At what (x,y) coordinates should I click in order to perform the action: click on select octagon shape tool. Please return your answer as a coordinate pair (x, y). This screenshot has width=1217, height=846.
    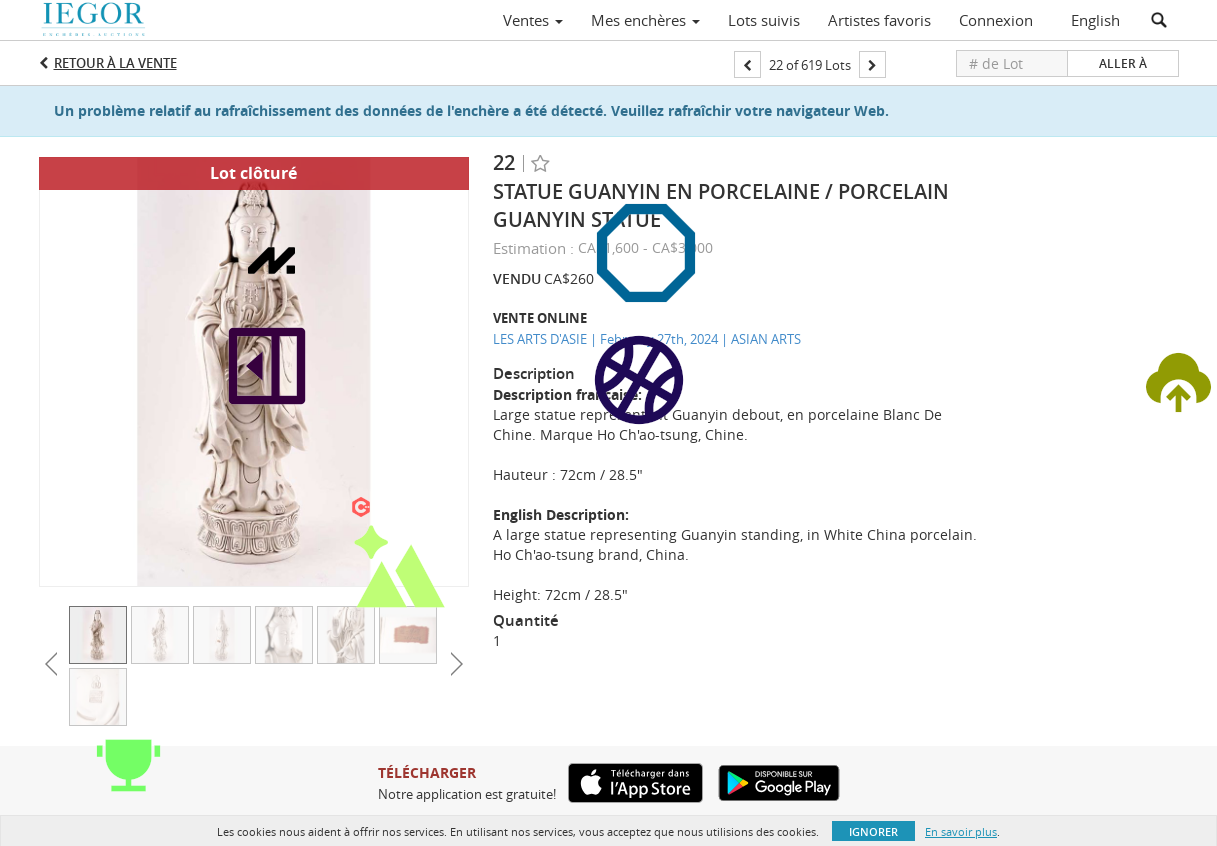
    Looking at the image, I should click on (646, 253).